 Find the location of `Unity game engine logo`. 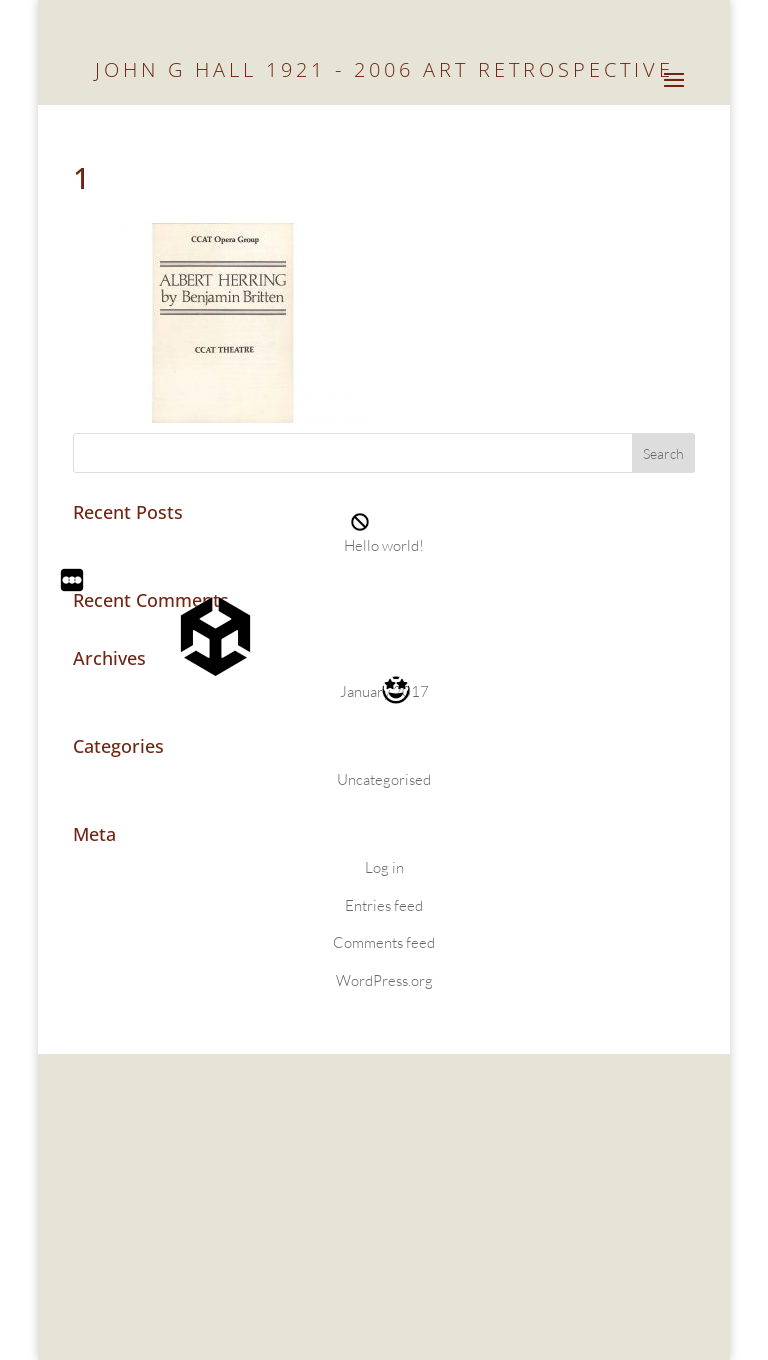

Unity game engine logo is located at coordinates (215, 636).